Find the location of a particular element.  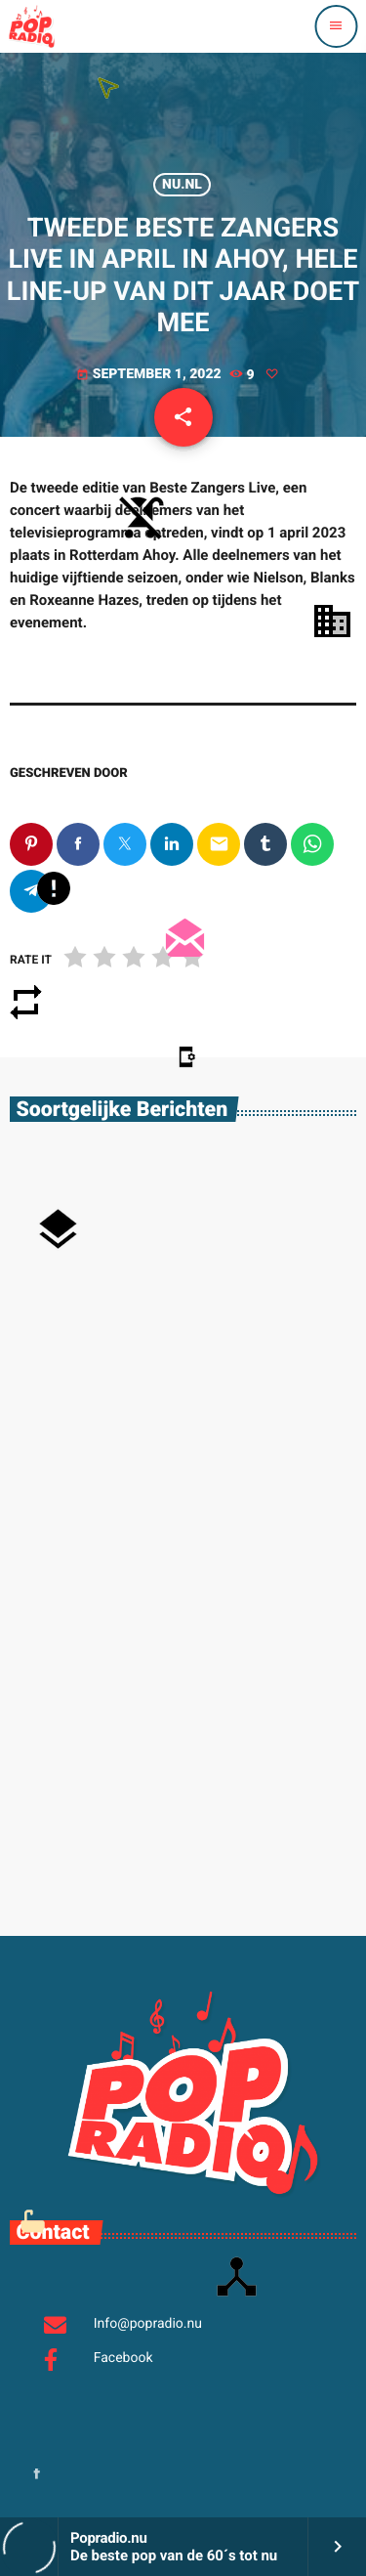

indicates an error or warning state is located at coordinates (54, 888).